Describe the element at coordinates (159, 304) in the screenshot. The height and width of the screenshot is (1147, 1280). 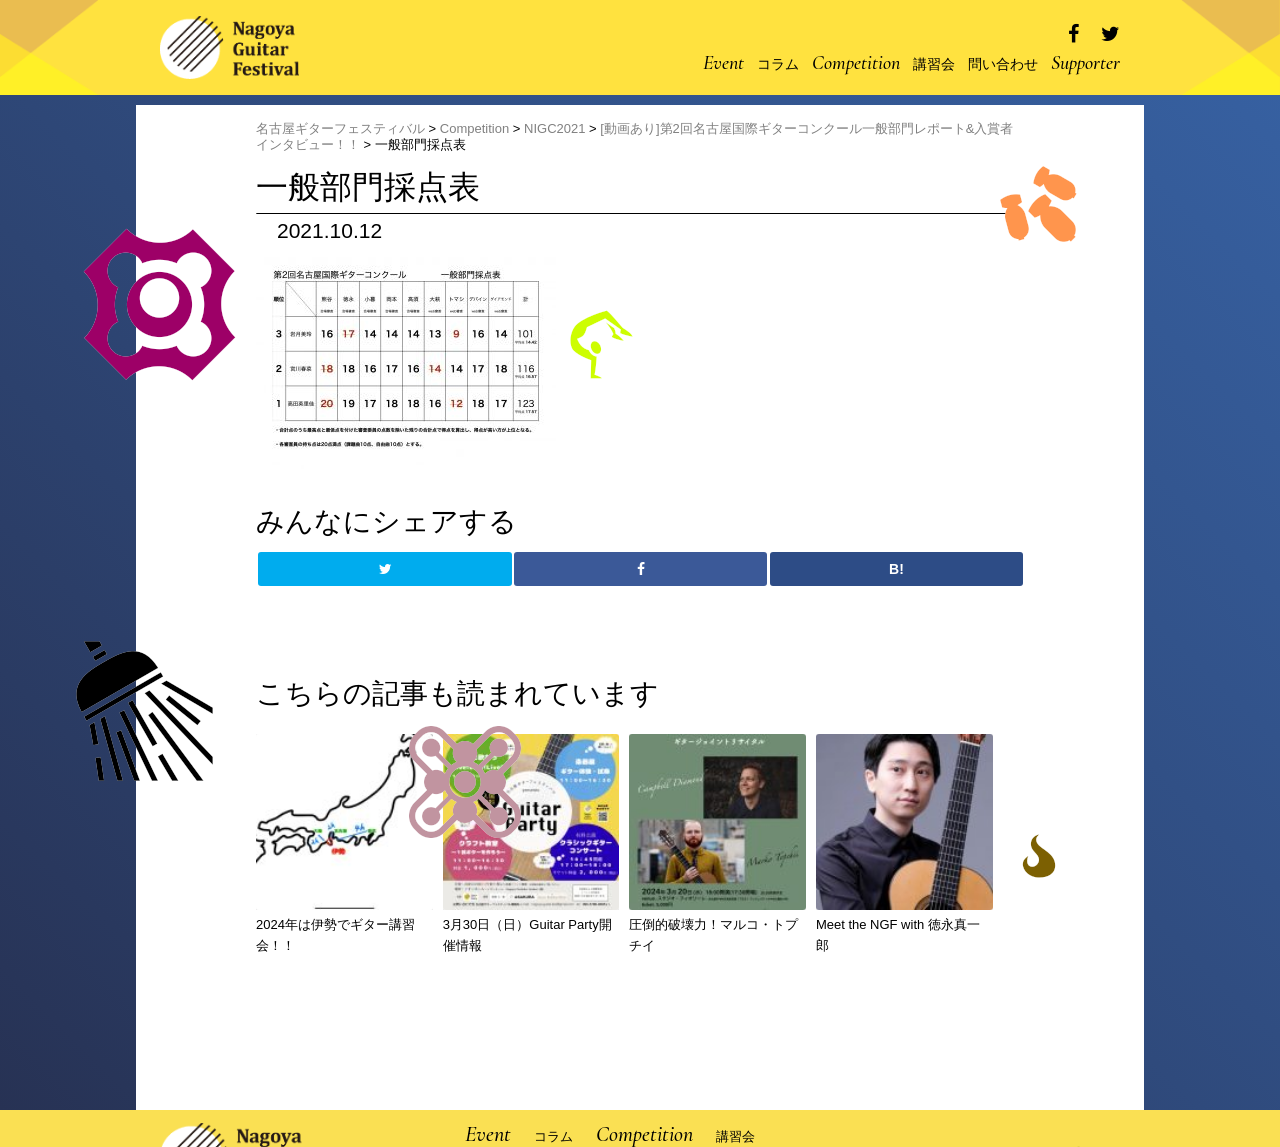
I see `open settings or configuration menu` at that location.